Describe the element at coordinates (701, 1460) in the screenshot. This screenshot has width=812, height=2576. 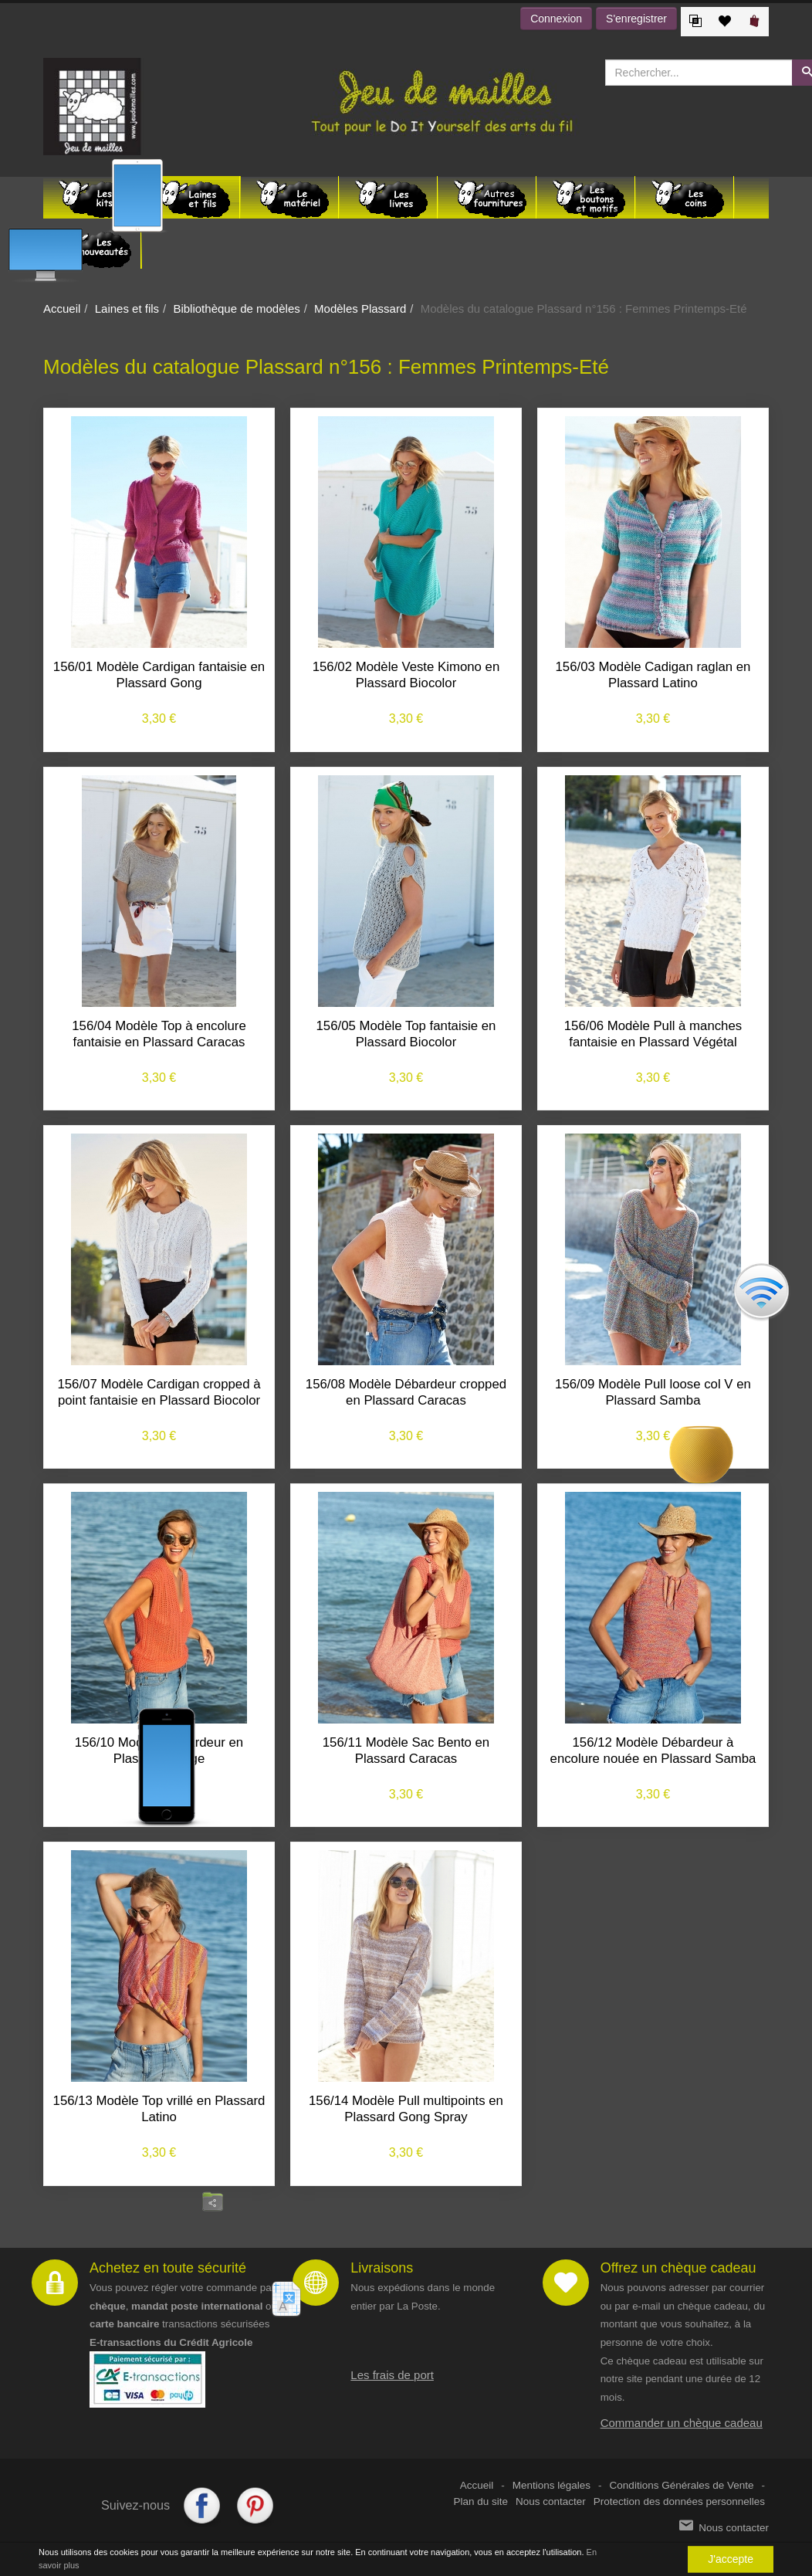
I see `access HomePod mini settings` at that location.